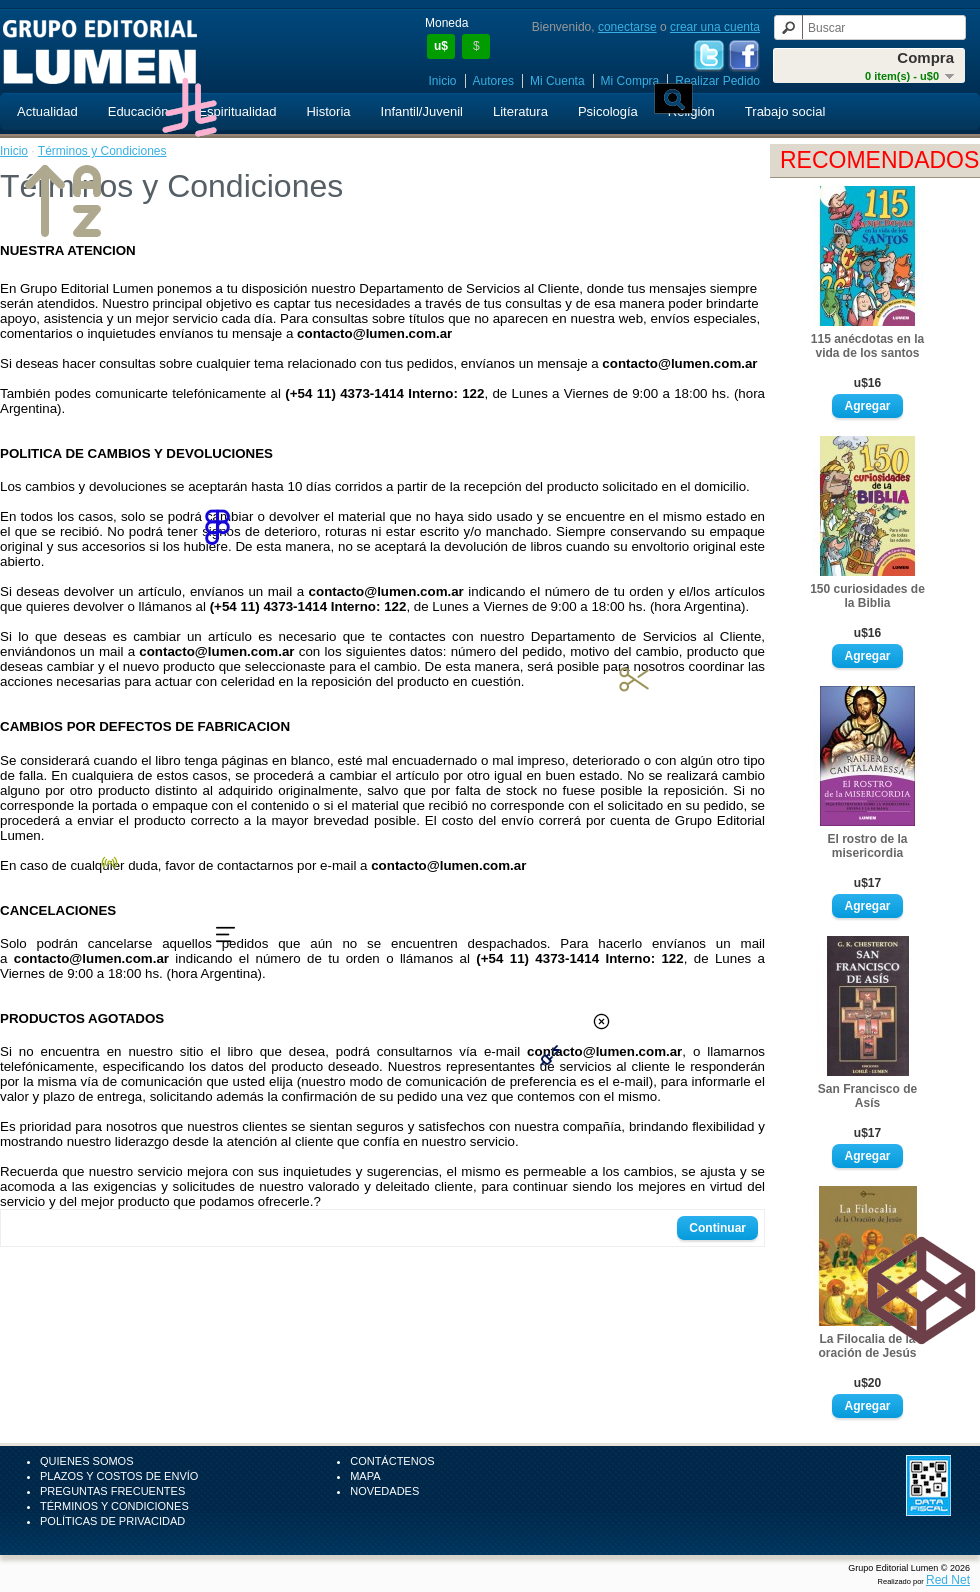  What do you see at coordinates (673, 98) in the screenshot?
I see `search within the current page` at bounding box center [673, 98].